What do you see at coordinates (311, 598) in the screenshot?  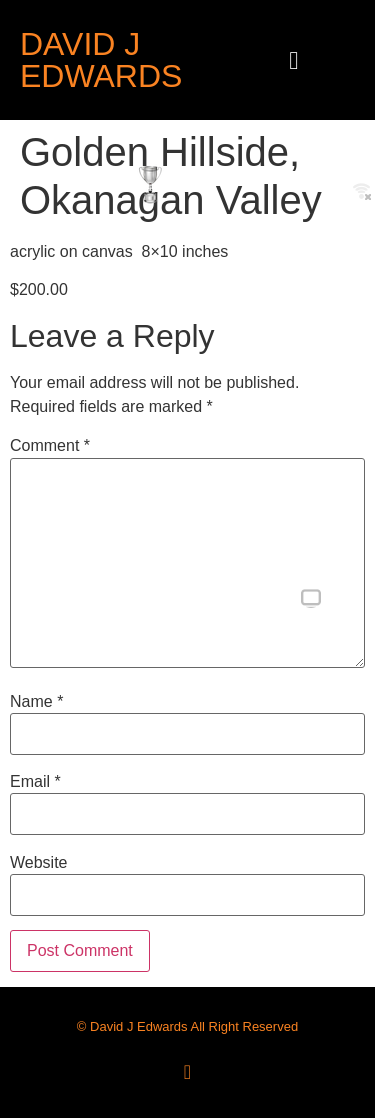 I see `display or monitor settings` at bounding box center [311, 598].